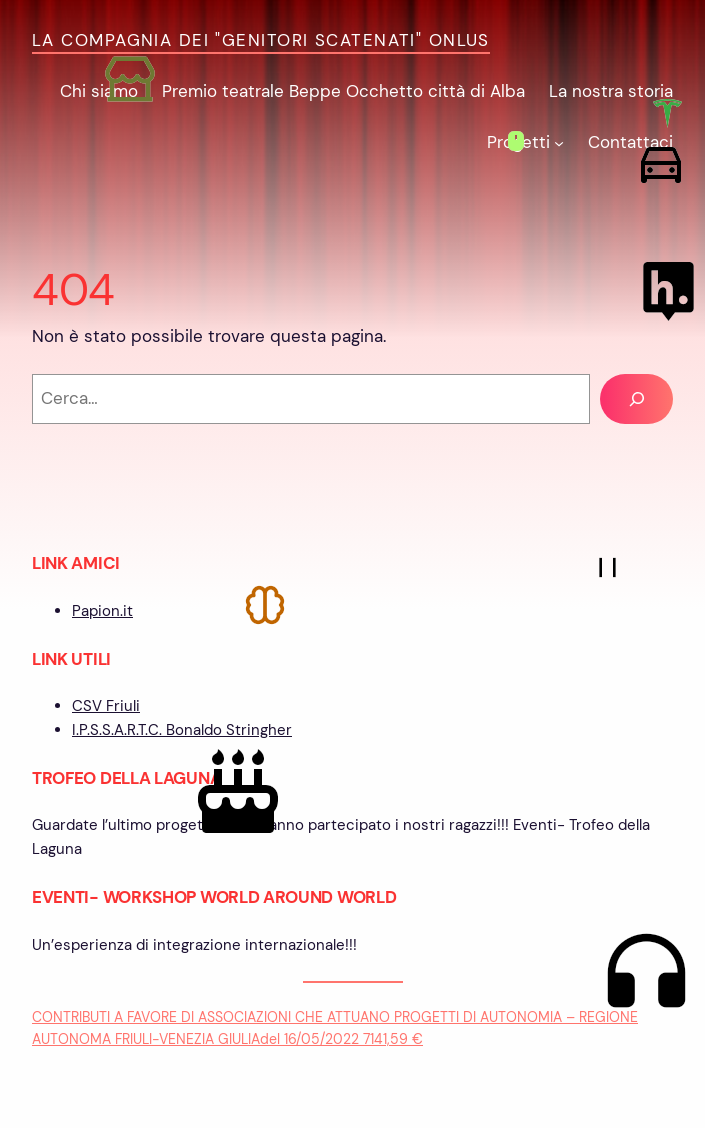 This screenshot has height=1128, width=705. Describe the element at coordinates (661, 163) in the screenshot. I see `access vehicle or car-related features` at that location.